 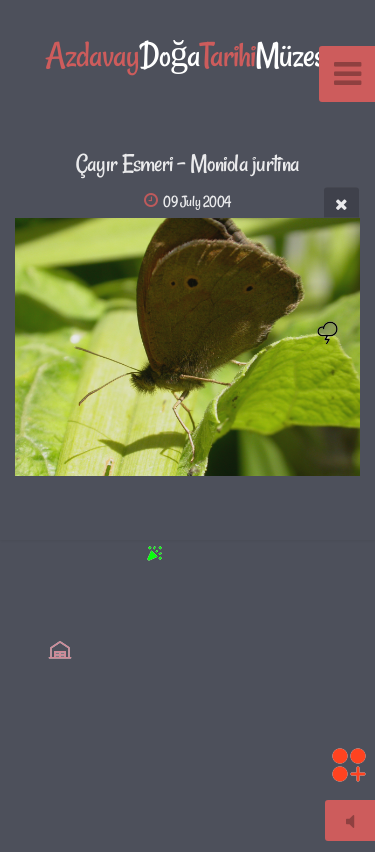 What do you see at coordinates (60, 651) in the screenshot?
I see `access garage or parking settings` at bounding box center [60, 651].